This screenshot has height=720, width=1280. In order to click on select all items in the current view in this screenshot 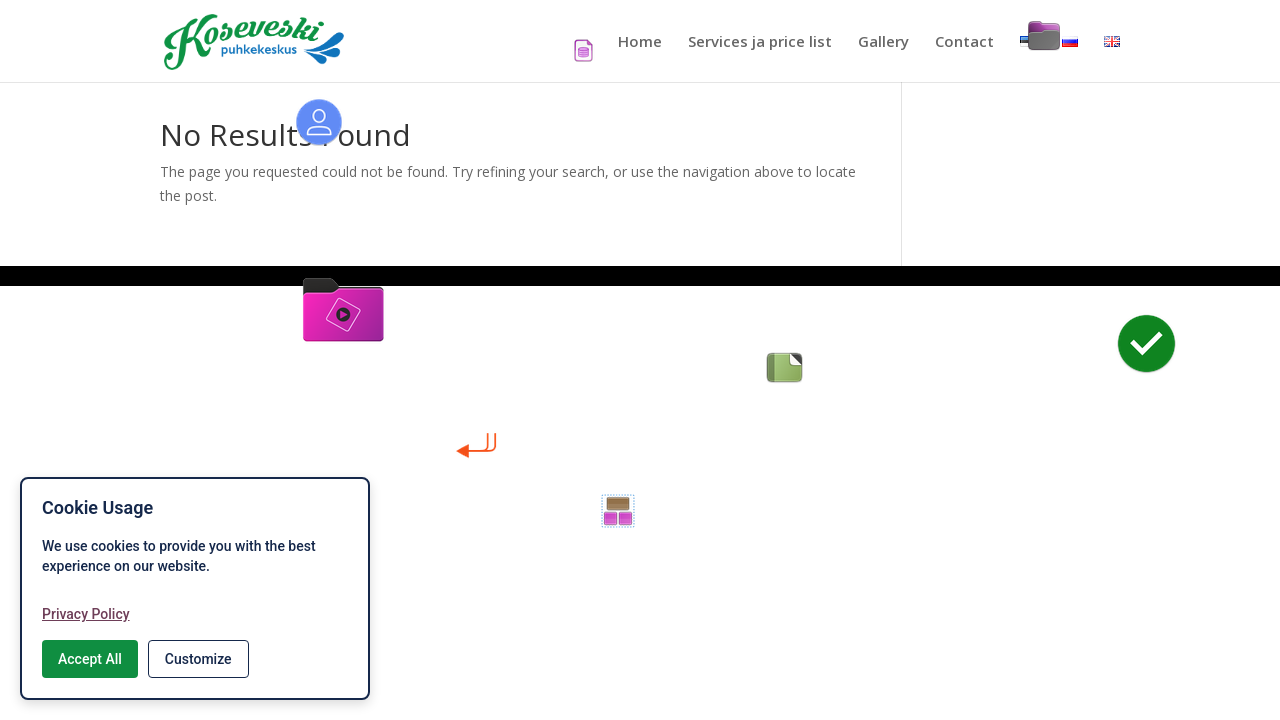, I will do `click(618, 511)`.